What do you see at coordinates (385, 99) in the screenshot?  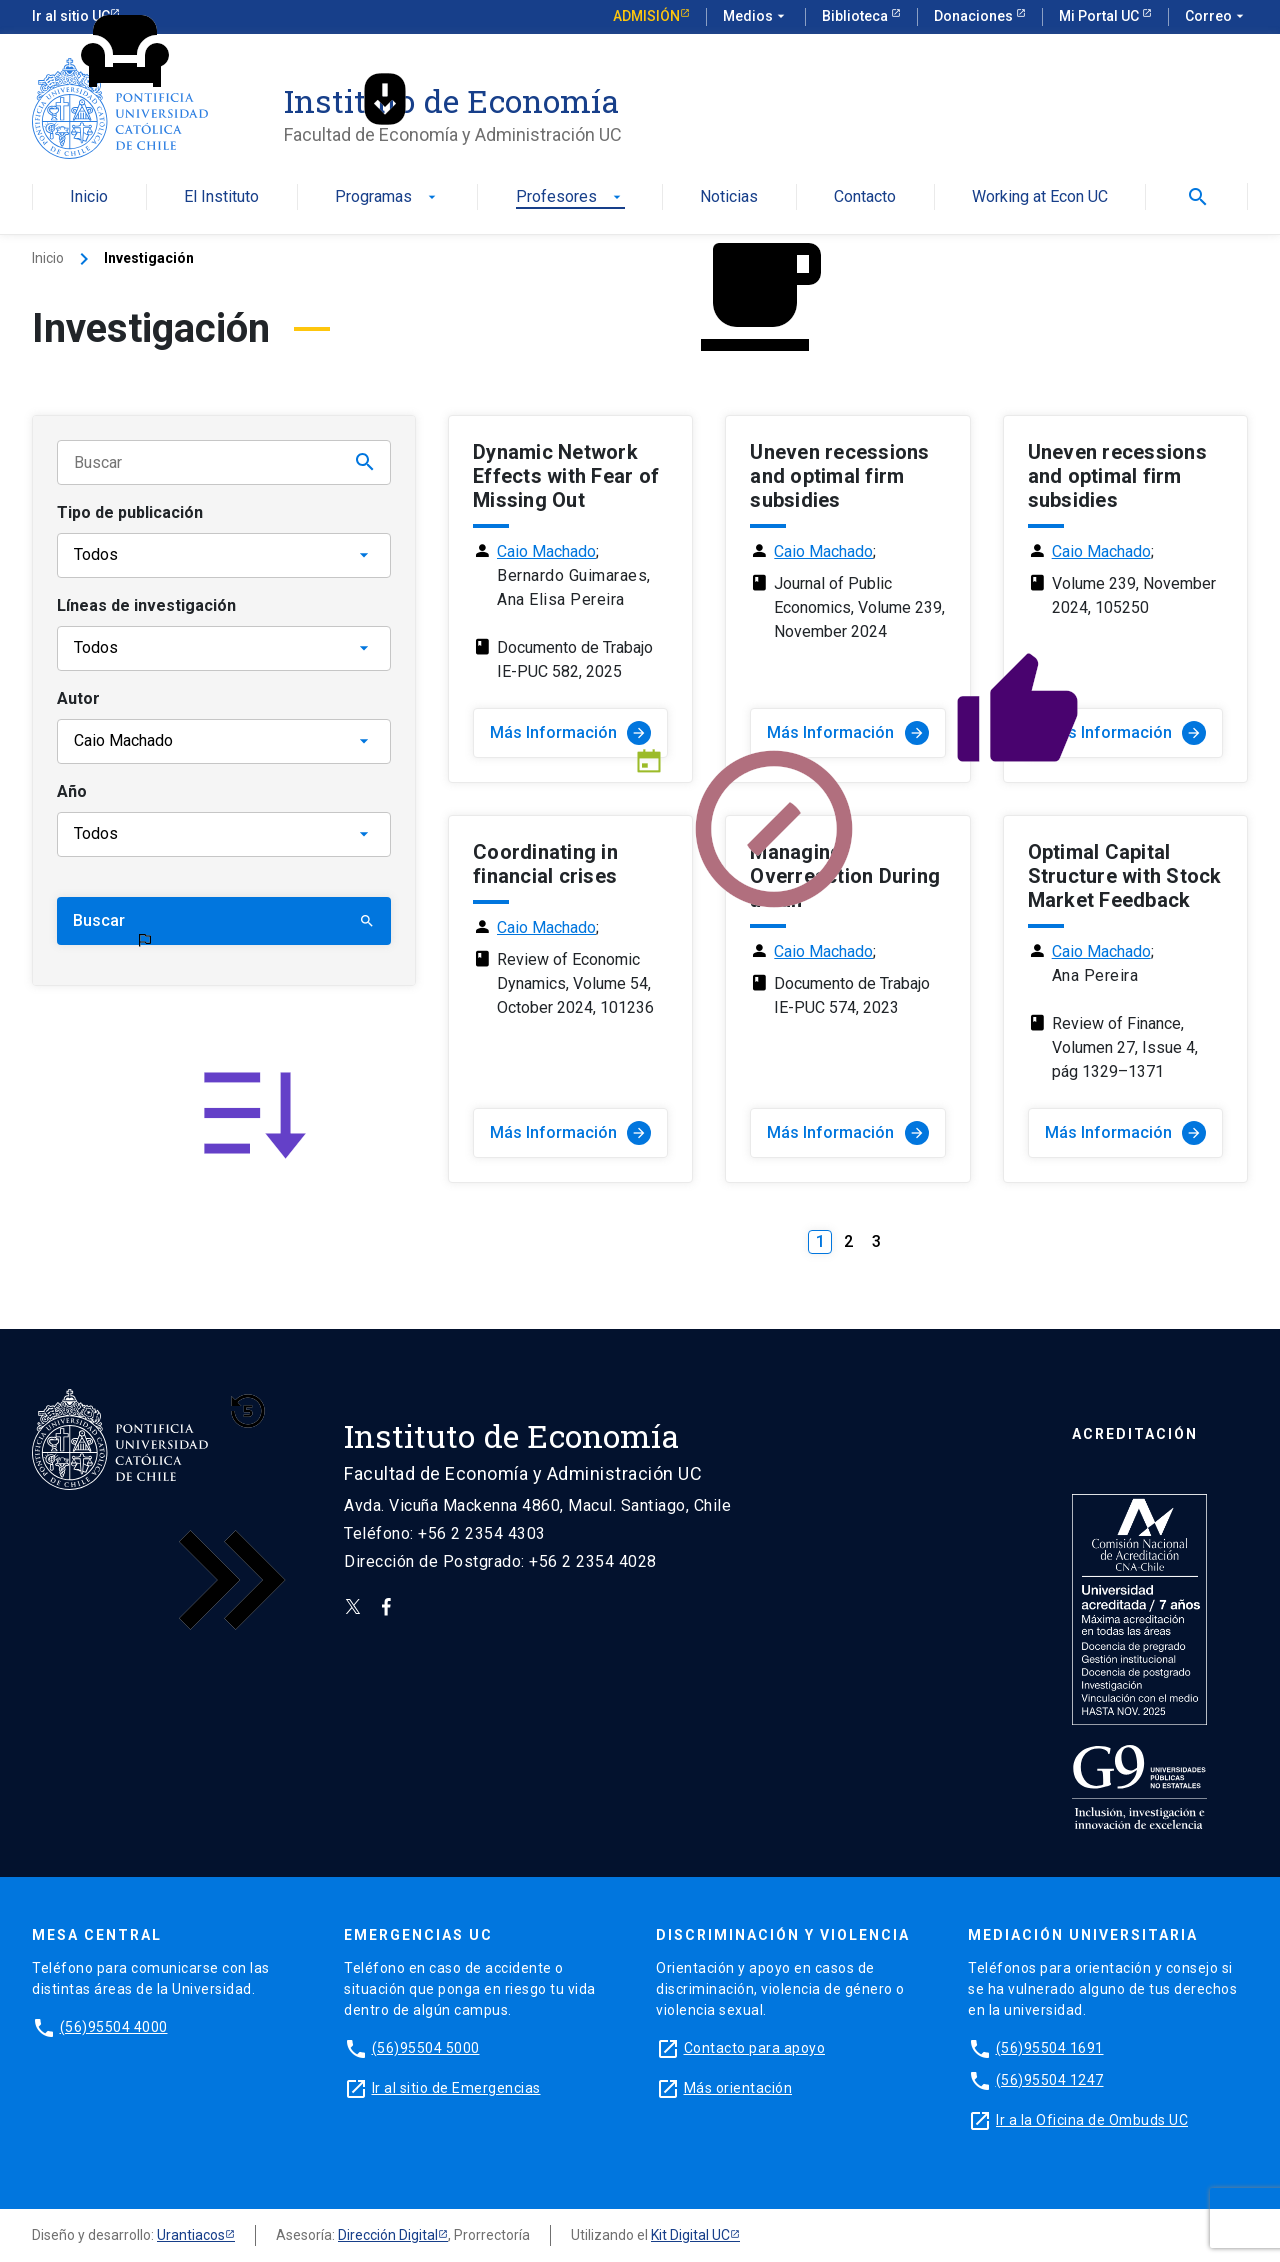 I see `scroll to the bottom of the page` at bounding box center [385, 99].